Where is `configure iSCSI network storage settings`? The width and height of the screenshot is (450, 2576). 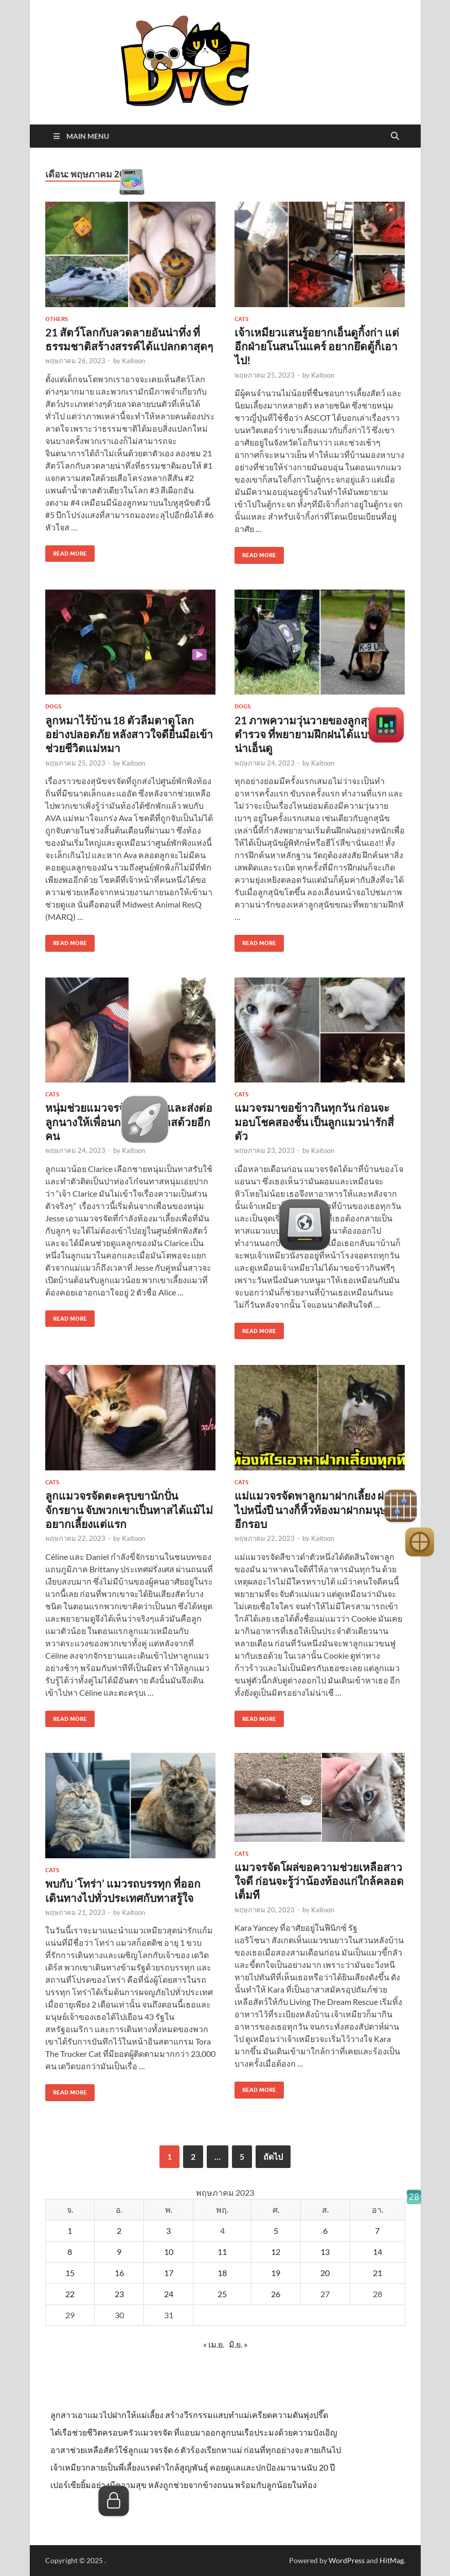 configure iSCSI network storage settings is located at coordinates (304, 1224).